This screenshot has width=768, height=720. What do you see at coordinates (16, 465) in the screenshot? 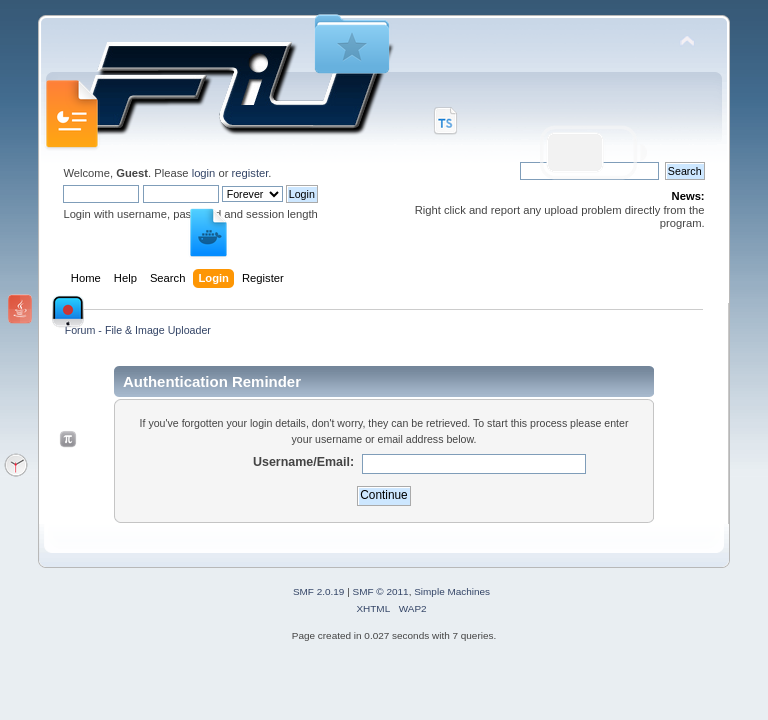
I see `access recently opened files or folders` at bounding box center [16, 465].